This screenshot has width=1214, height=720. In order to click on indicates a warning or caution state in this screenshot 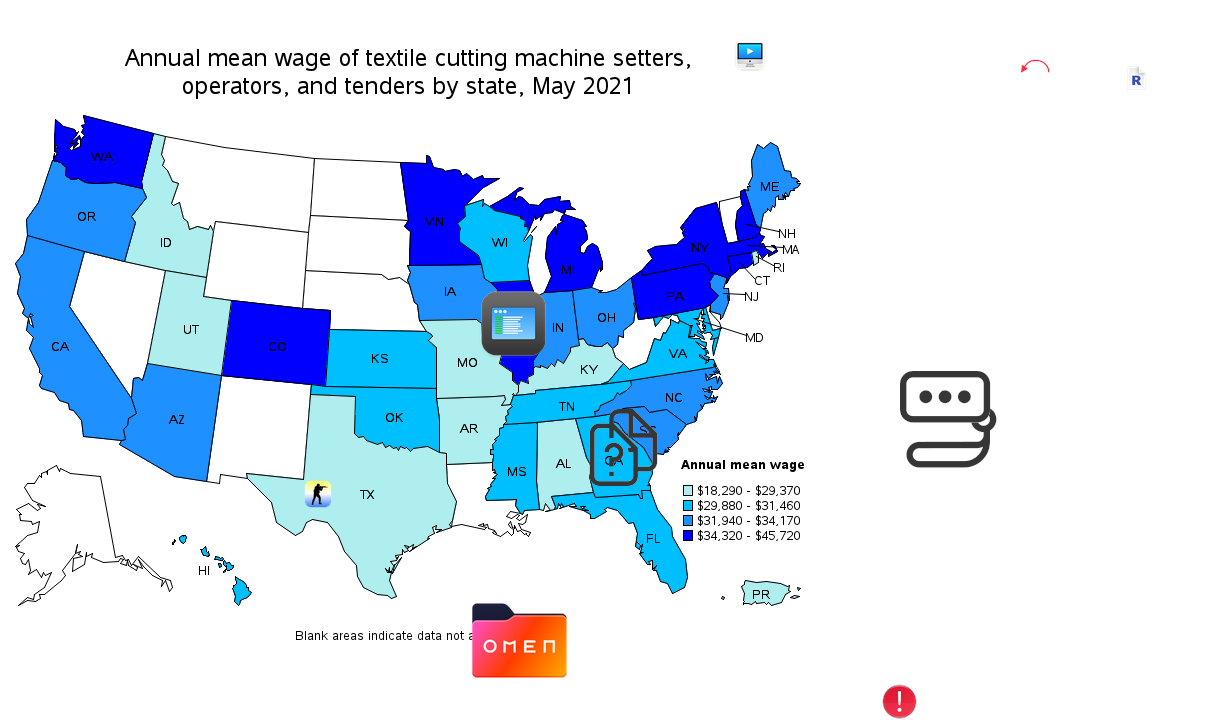, I will do `click(899, 701)`.